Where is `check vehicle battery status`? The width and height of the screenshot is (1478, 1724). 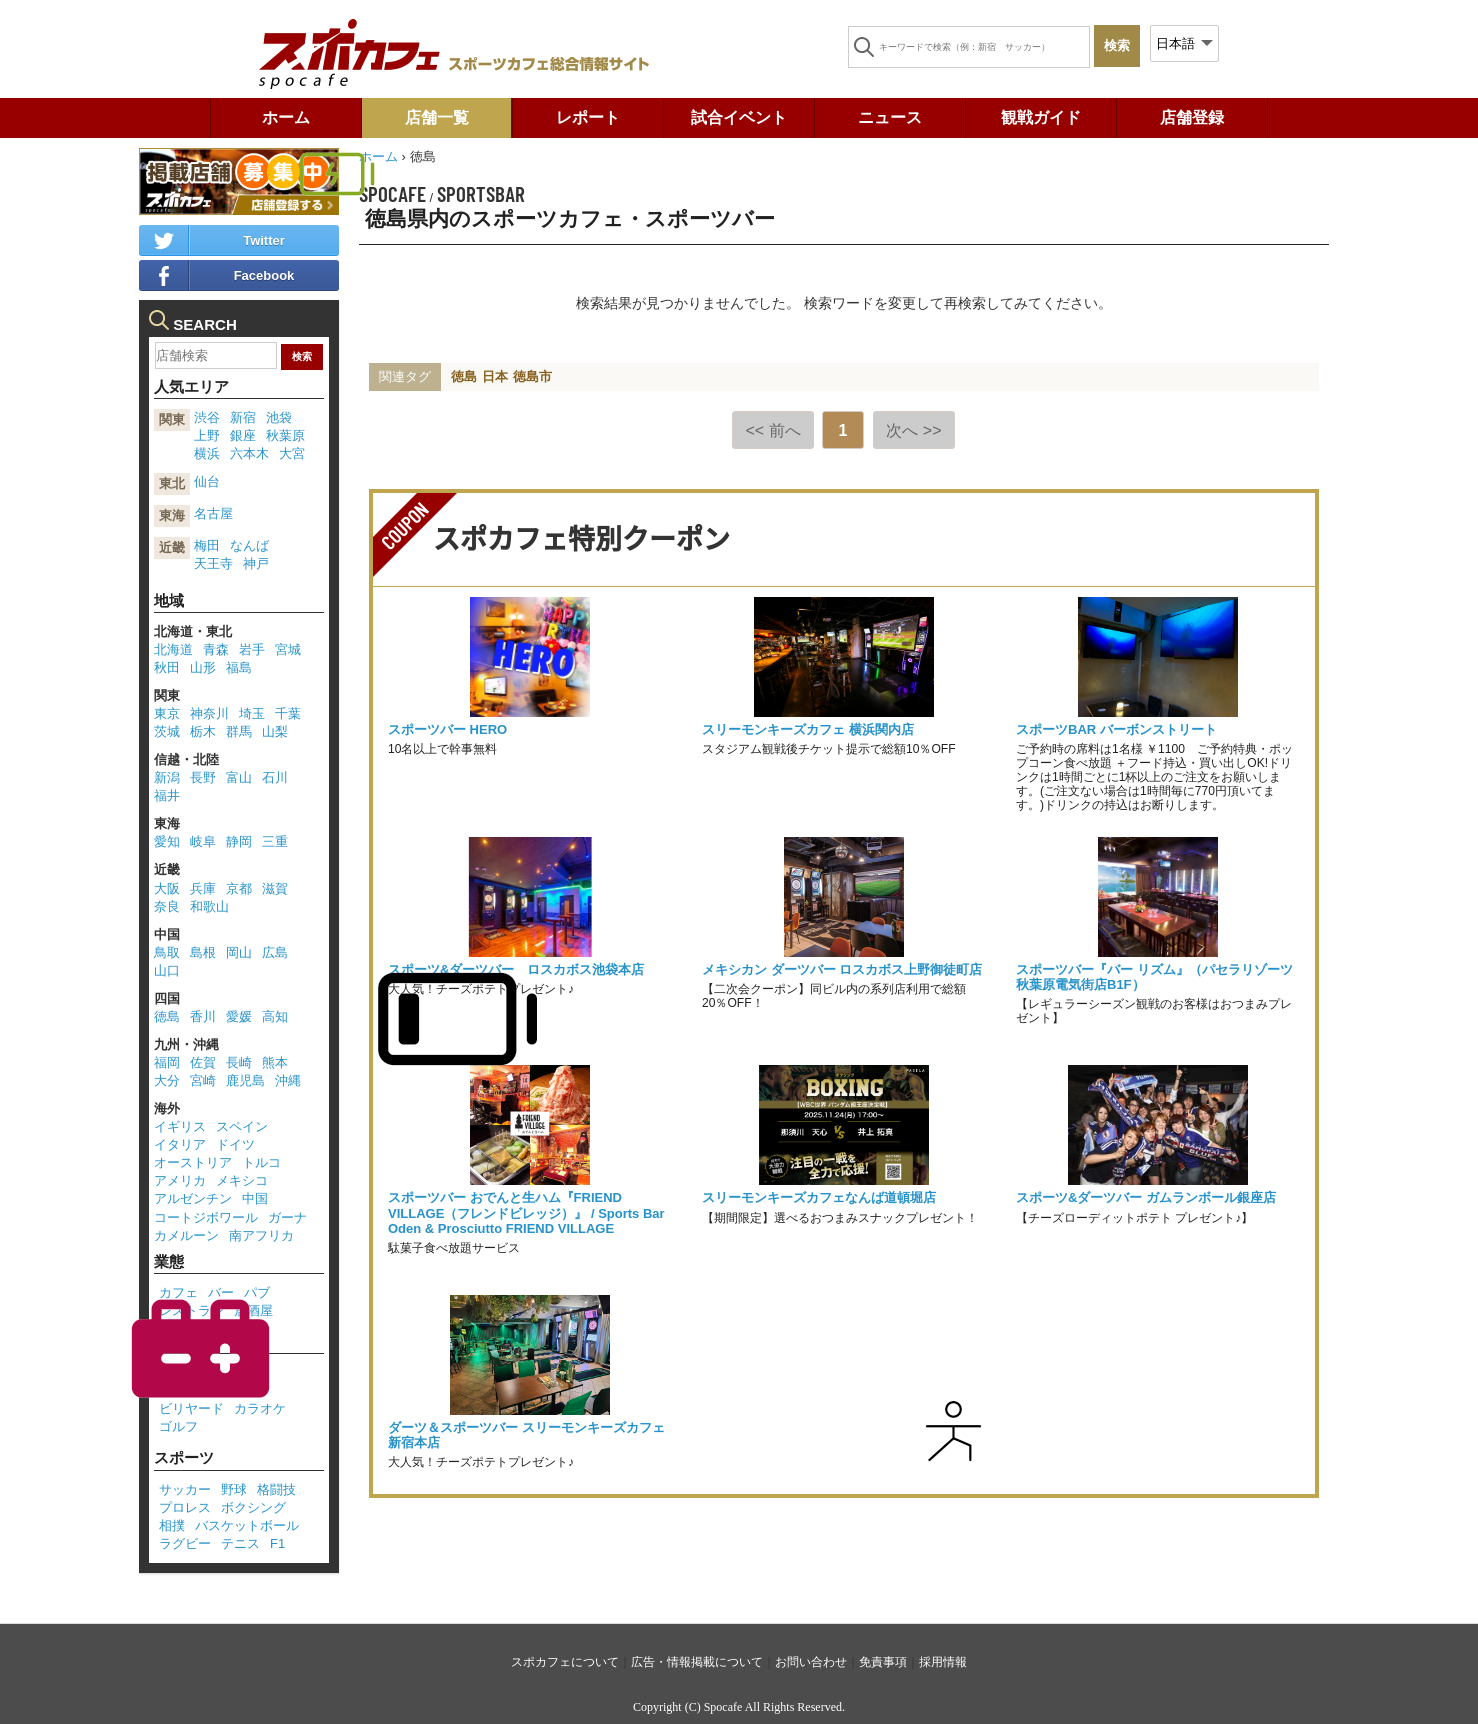
check vehicle battery status is located at coordinates (200, 1353).